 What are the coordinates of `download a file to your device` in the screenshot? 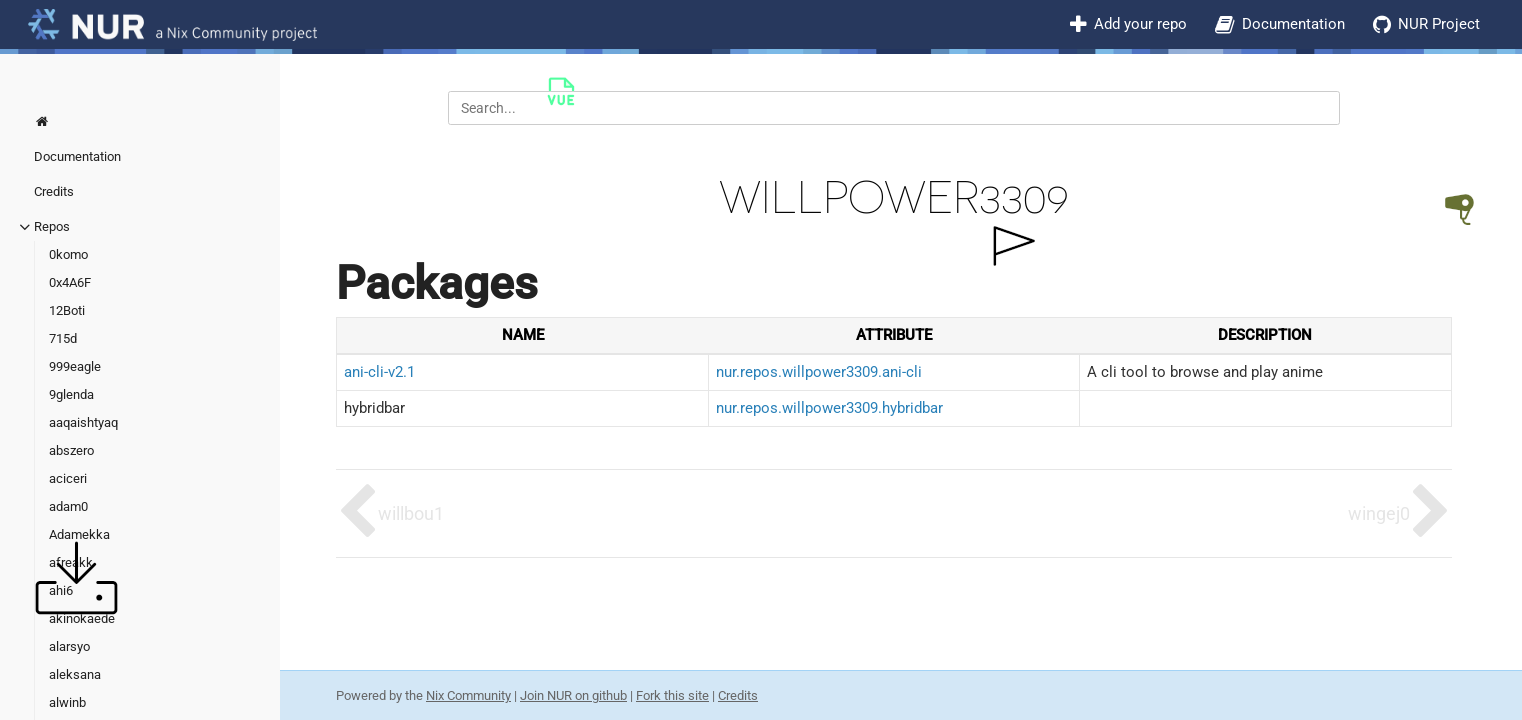 It's located at (76, 582).